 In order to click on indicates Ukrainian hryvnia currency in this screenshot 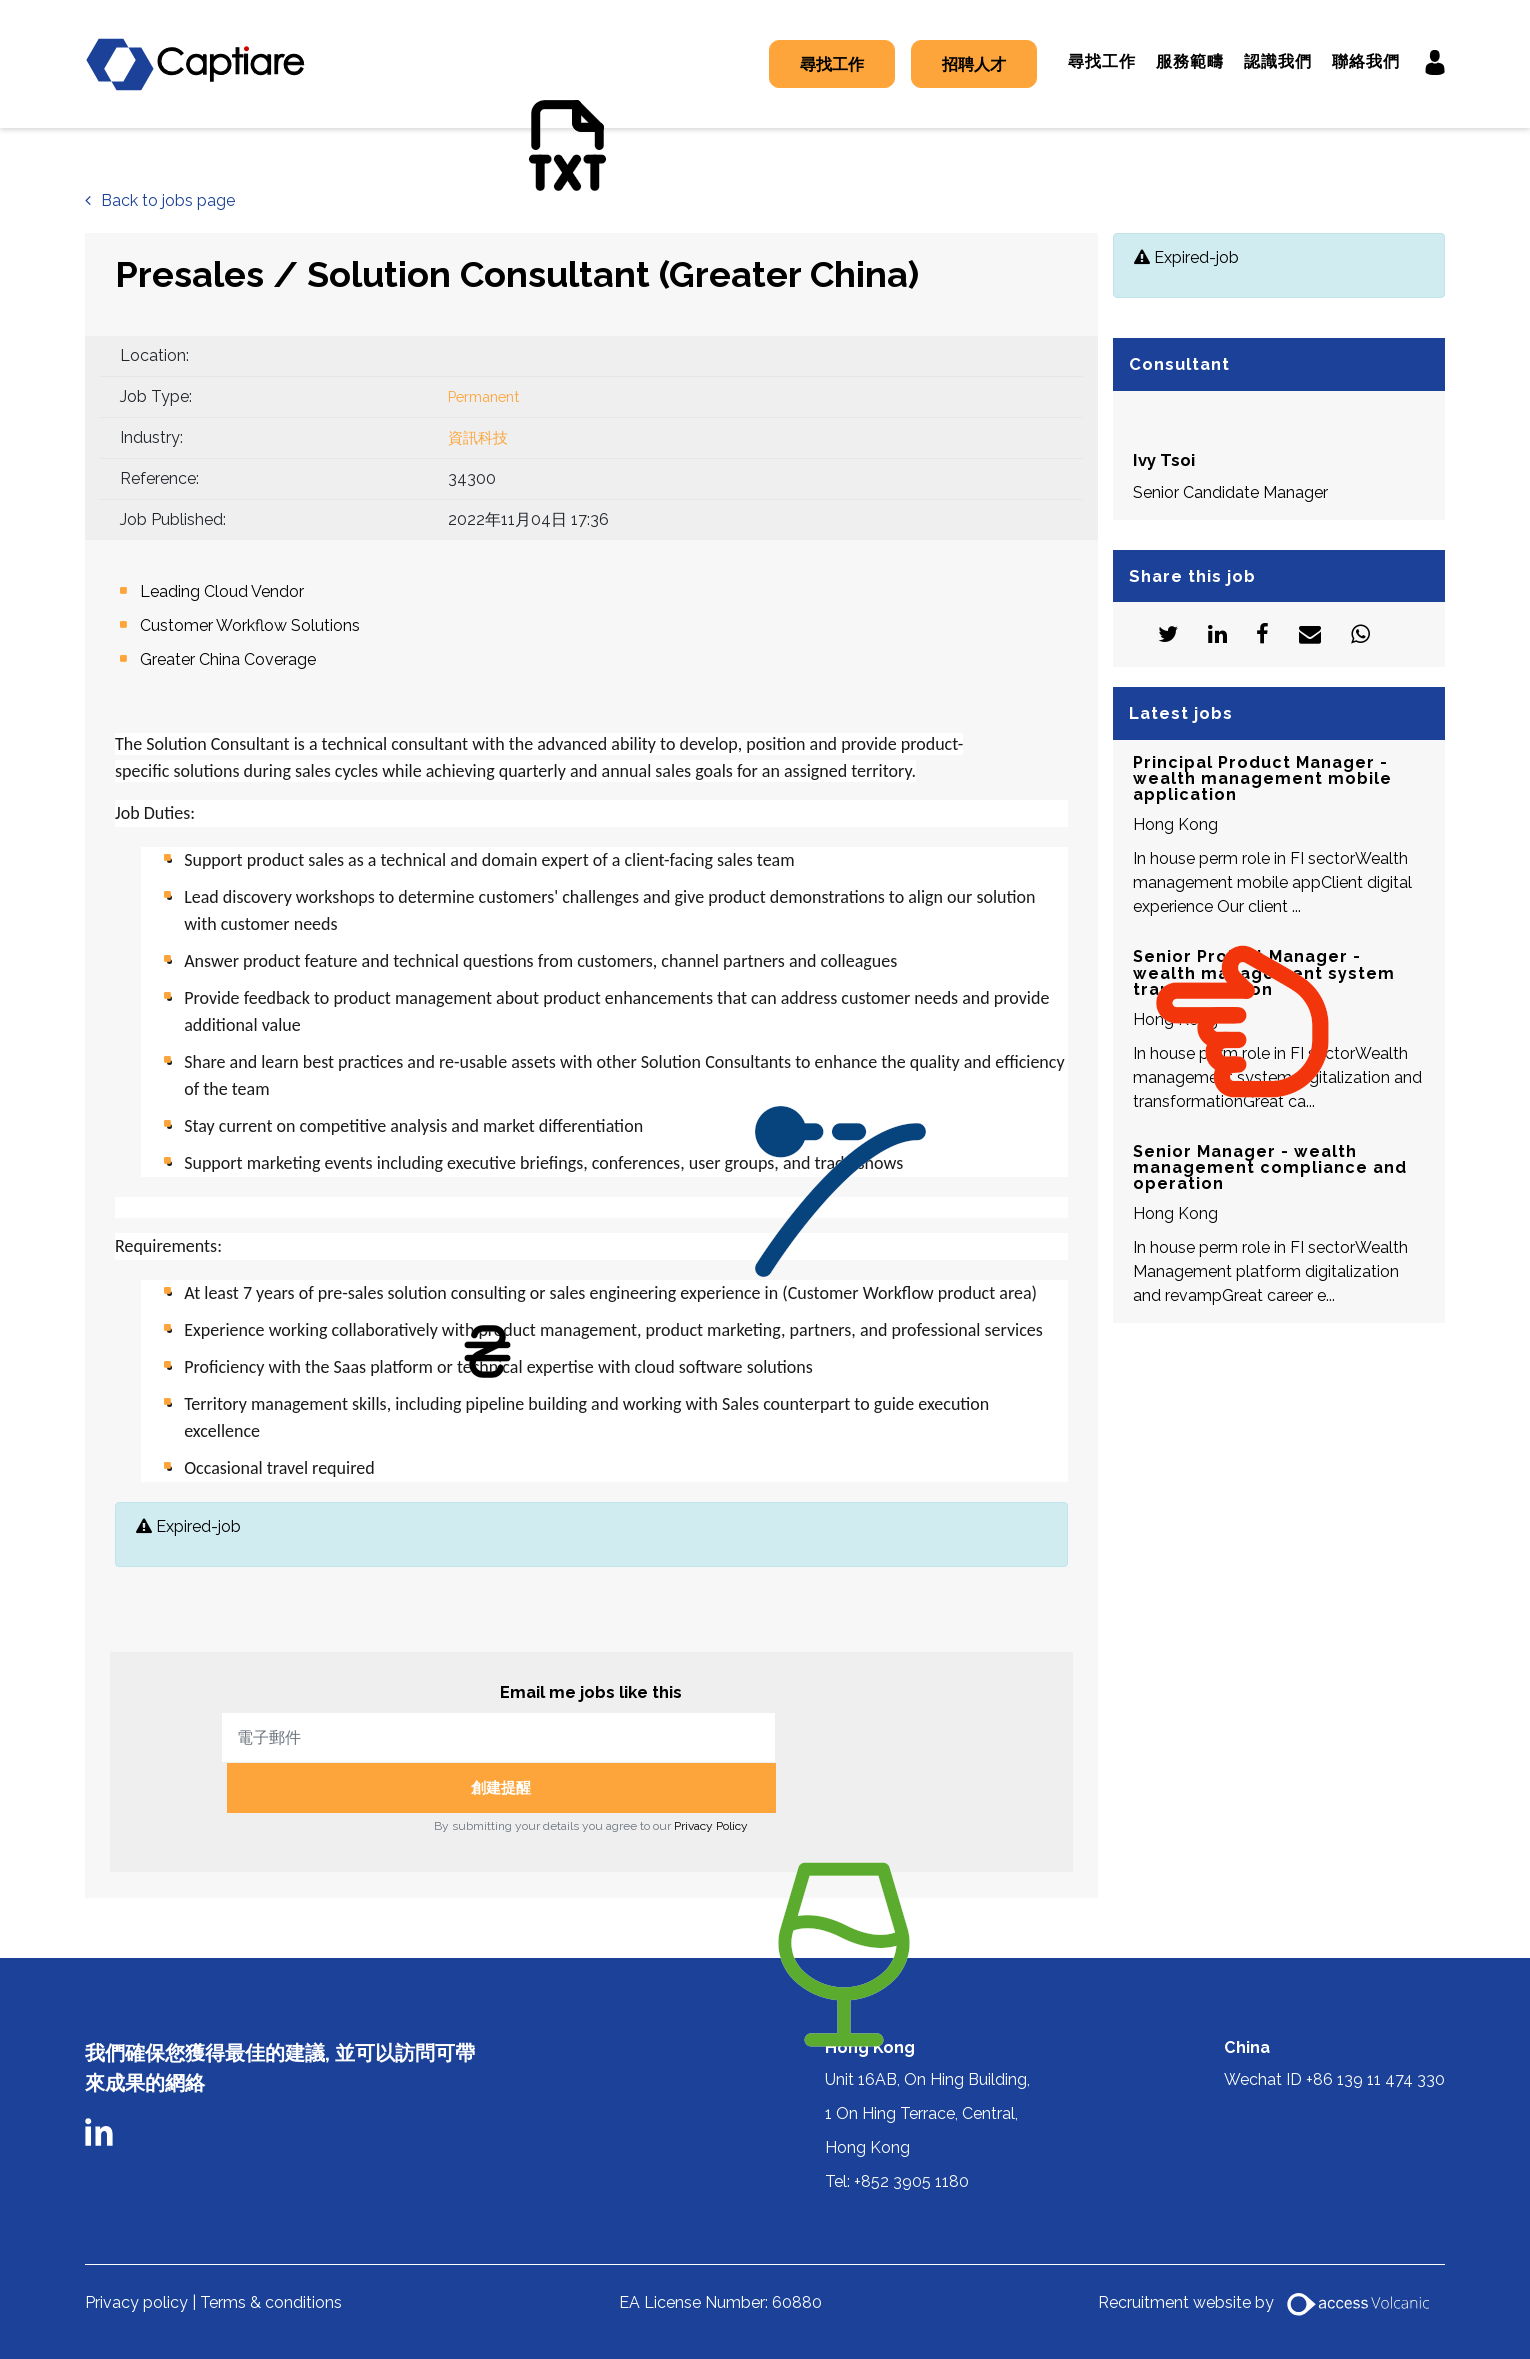, I will do `click(487, 1351)`.